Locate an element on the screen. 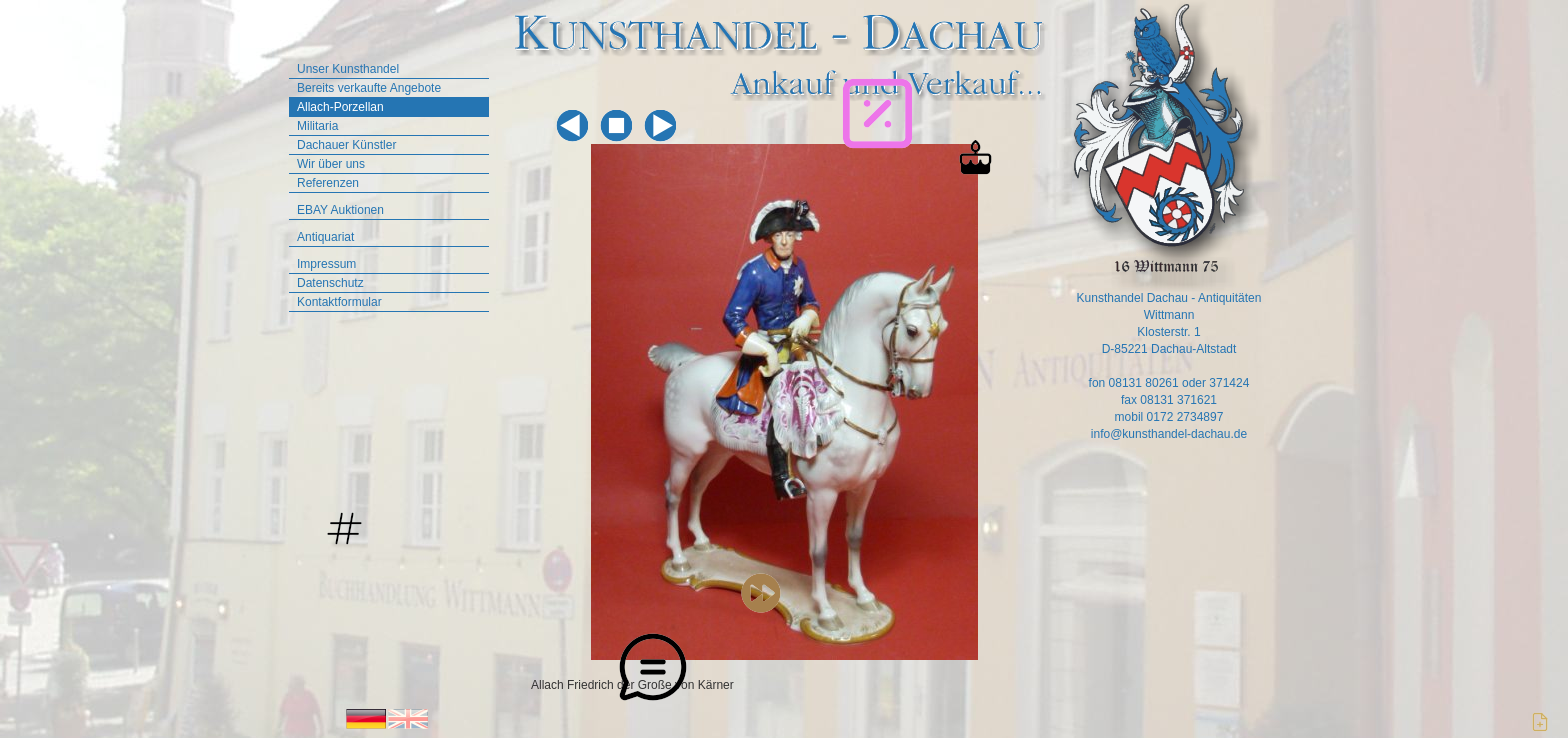  open chat or messaging is located at coordinates (653, 667).